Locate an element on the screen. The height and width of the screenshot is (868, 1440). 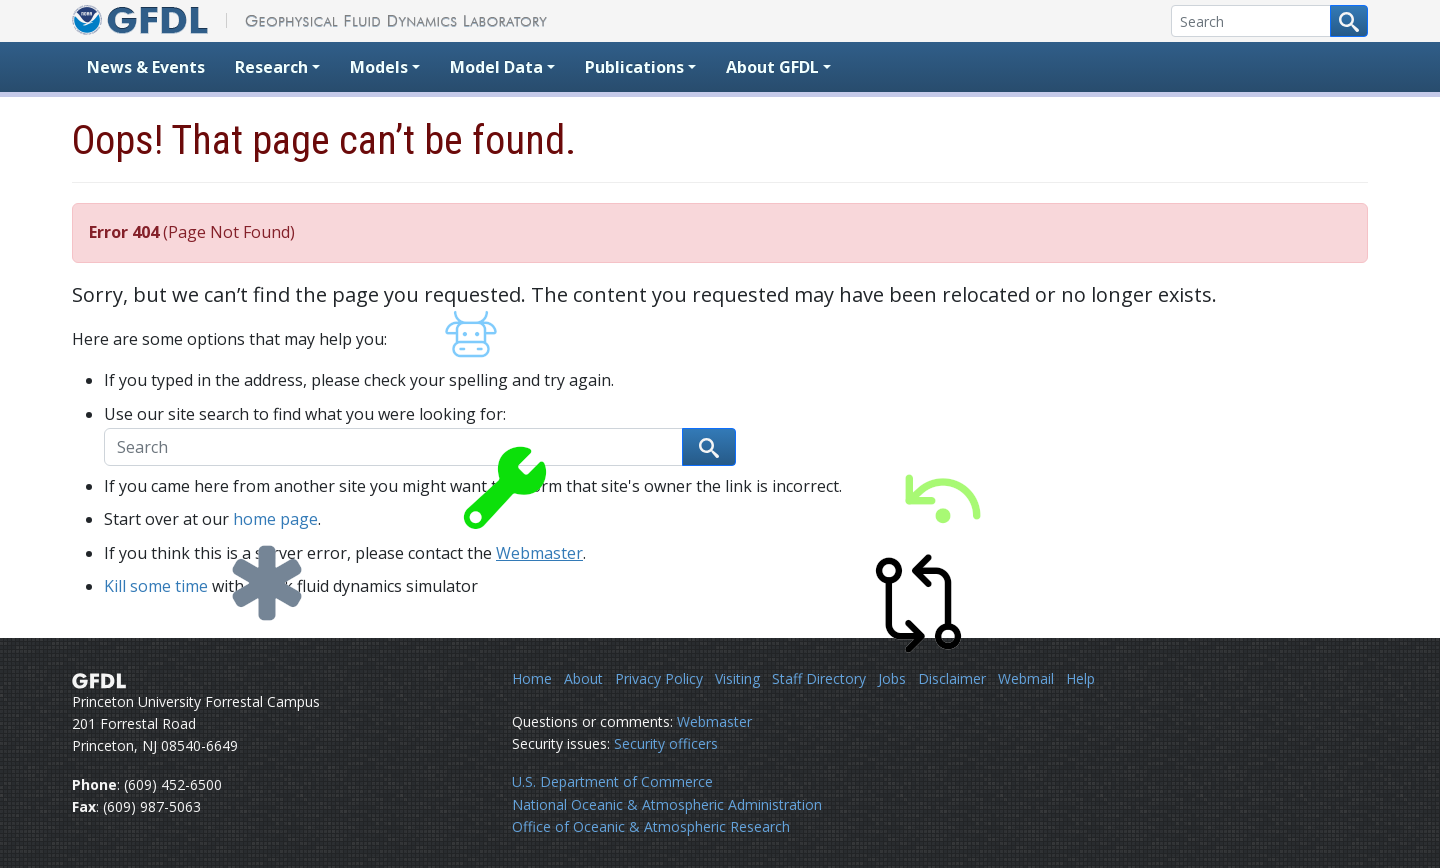
access medical or health-related features is located at coordinates (267, 583).